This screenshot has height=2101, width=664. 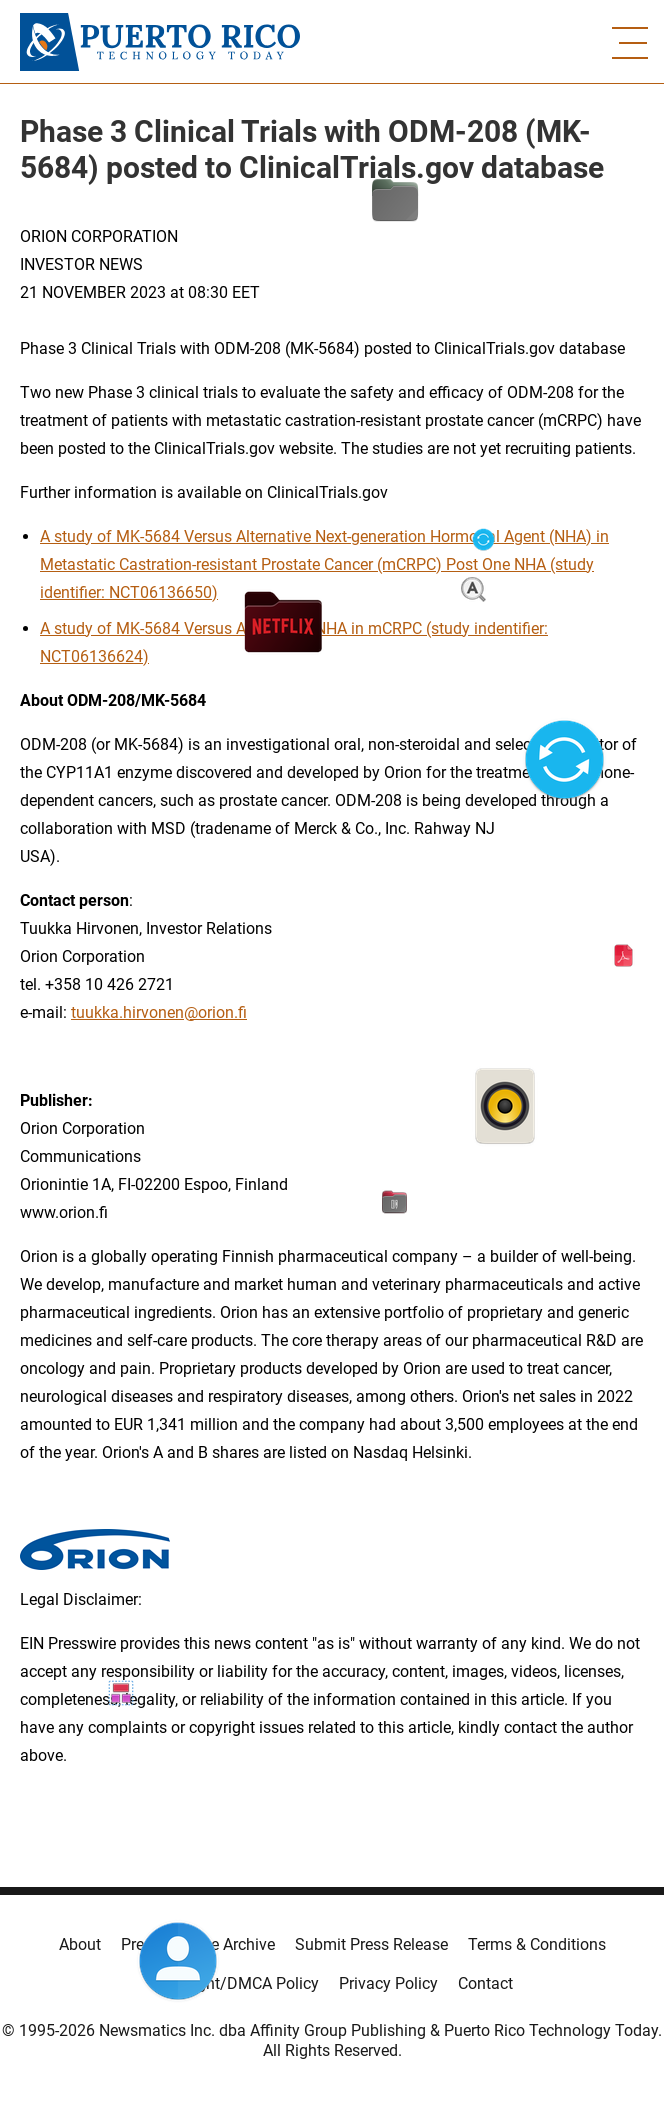 I want to click on open templates folder, so click(x=394, y=1201).